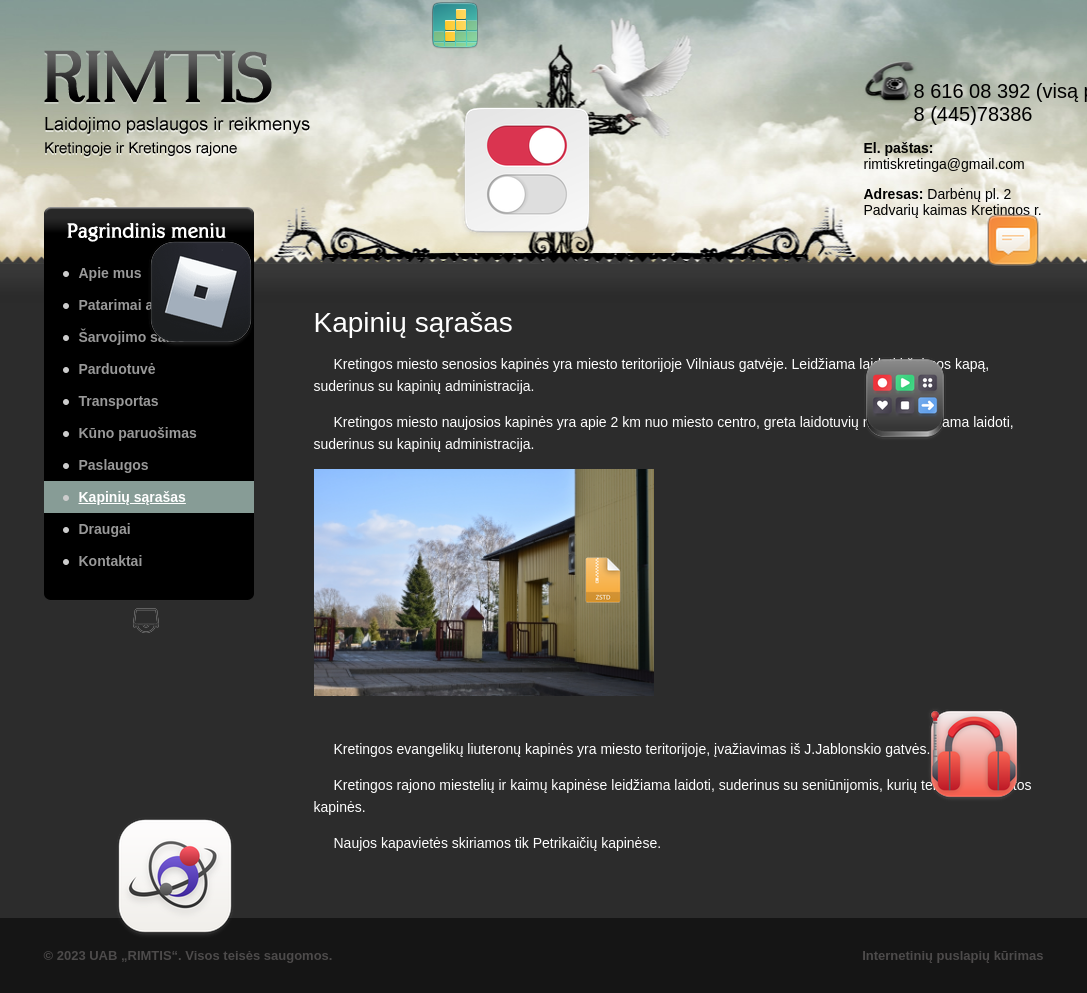 This screenshot has width=1087, height=993. Describe the element at coordinates (146, 620) in the screenshot. I see `access optical disc drive` at that location.